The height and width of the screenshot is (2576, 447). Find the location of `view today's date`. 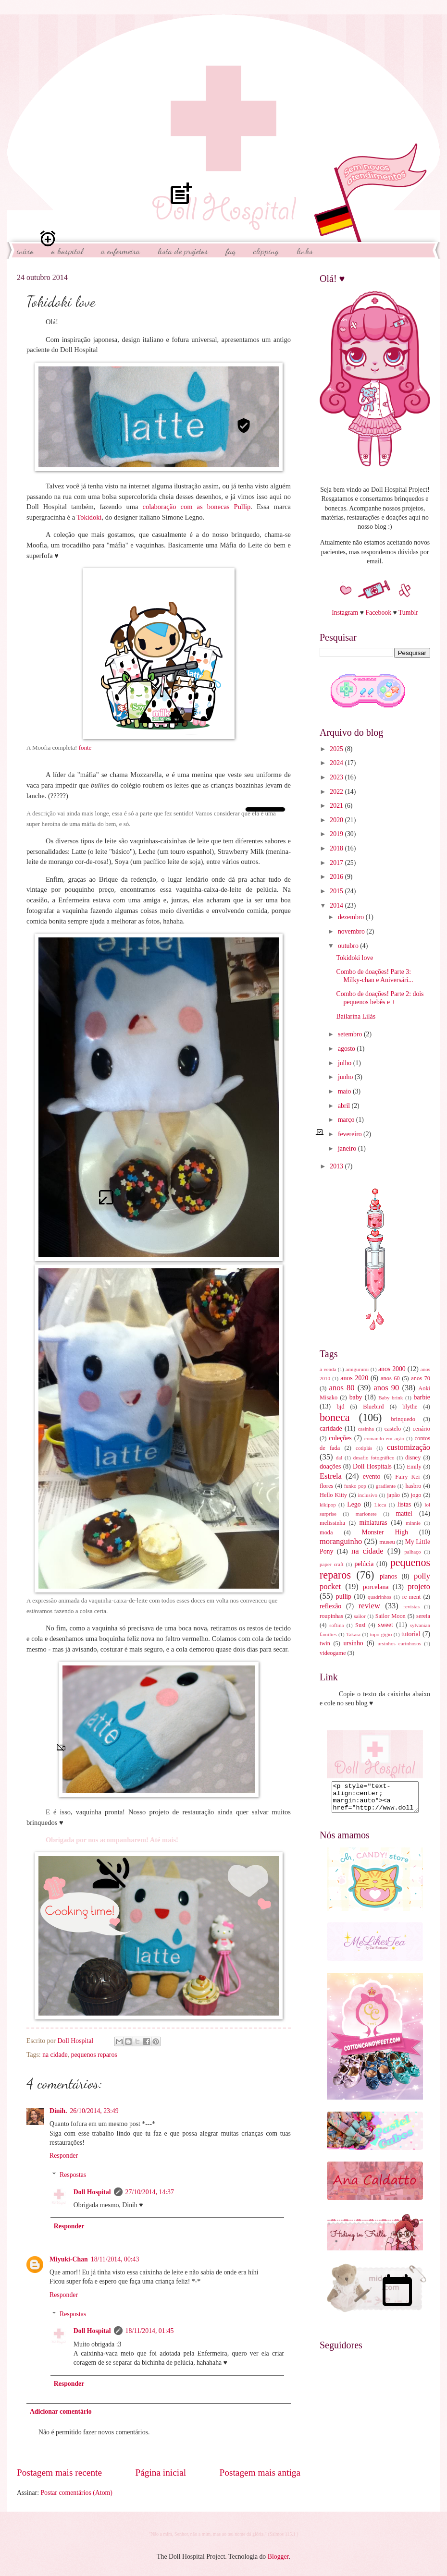

view today's date is located at coordinates (397, 2290).